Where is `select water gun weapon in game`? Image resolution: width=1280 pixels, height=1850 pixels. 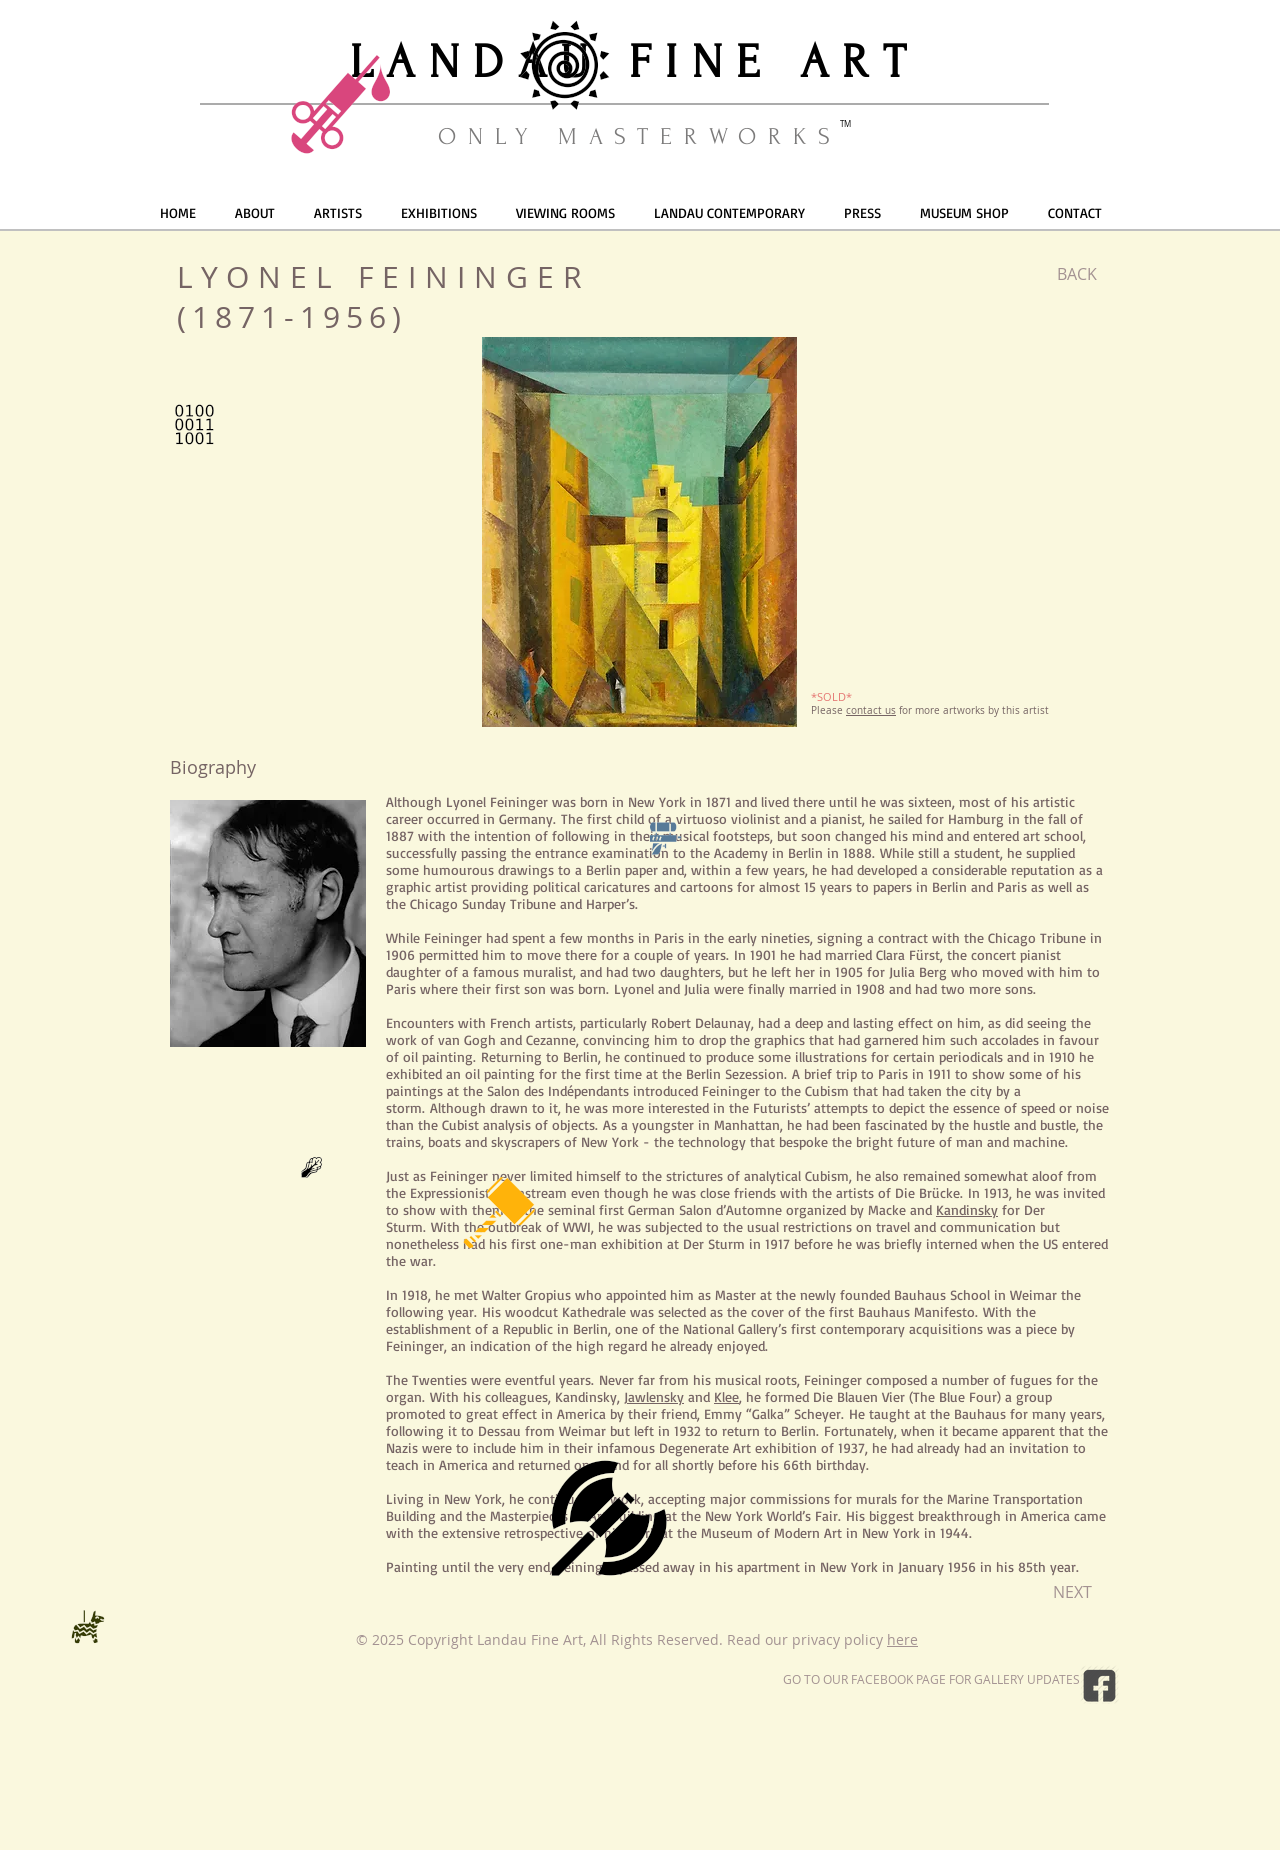
select water gun weapon in game is located at coordinates (665, 838).